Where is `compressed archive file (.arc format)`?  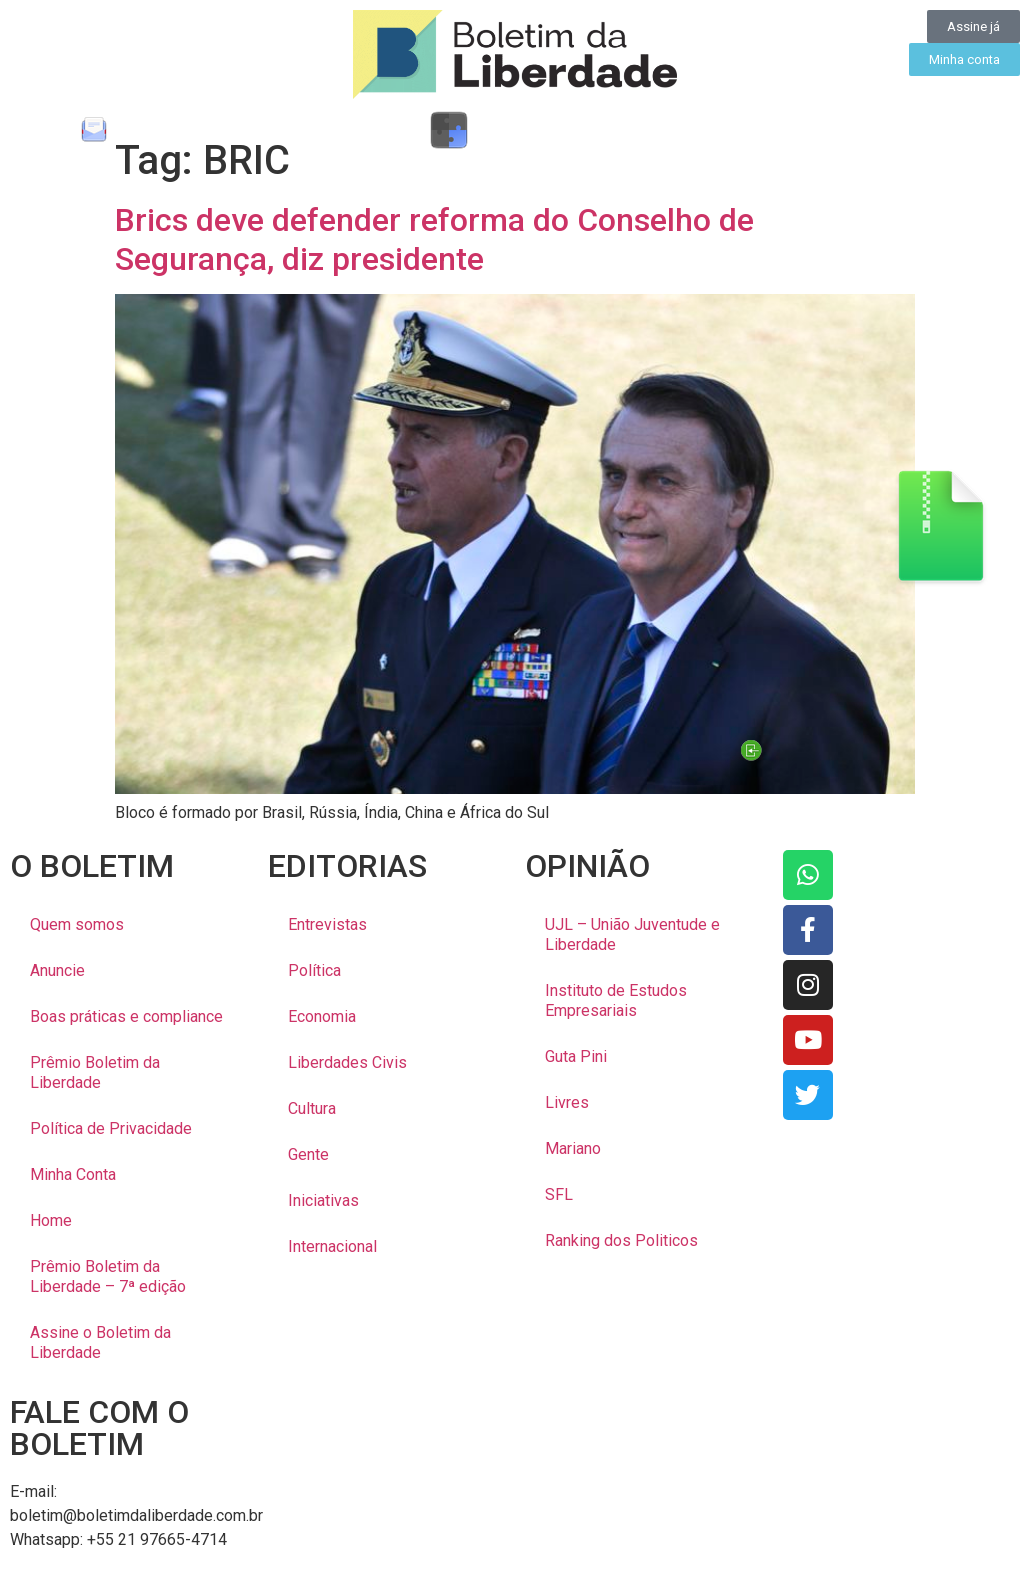
compressed archive file (.arc format) is located at coordinates (941, 528).